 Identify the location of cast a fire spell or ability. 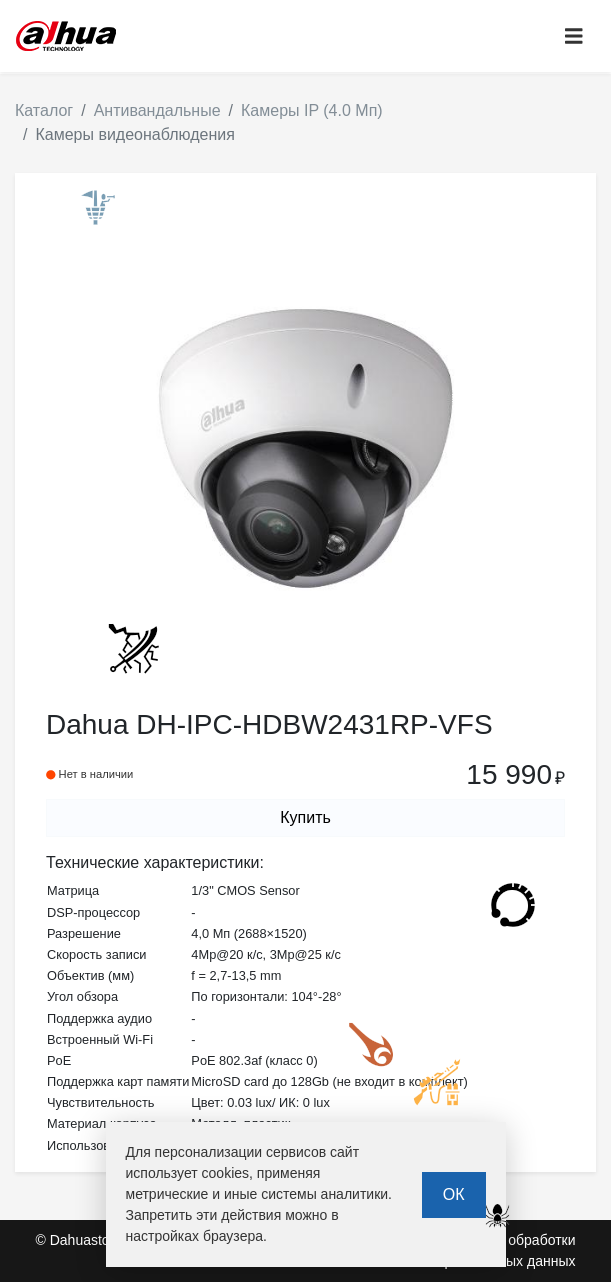
(371, 1044).